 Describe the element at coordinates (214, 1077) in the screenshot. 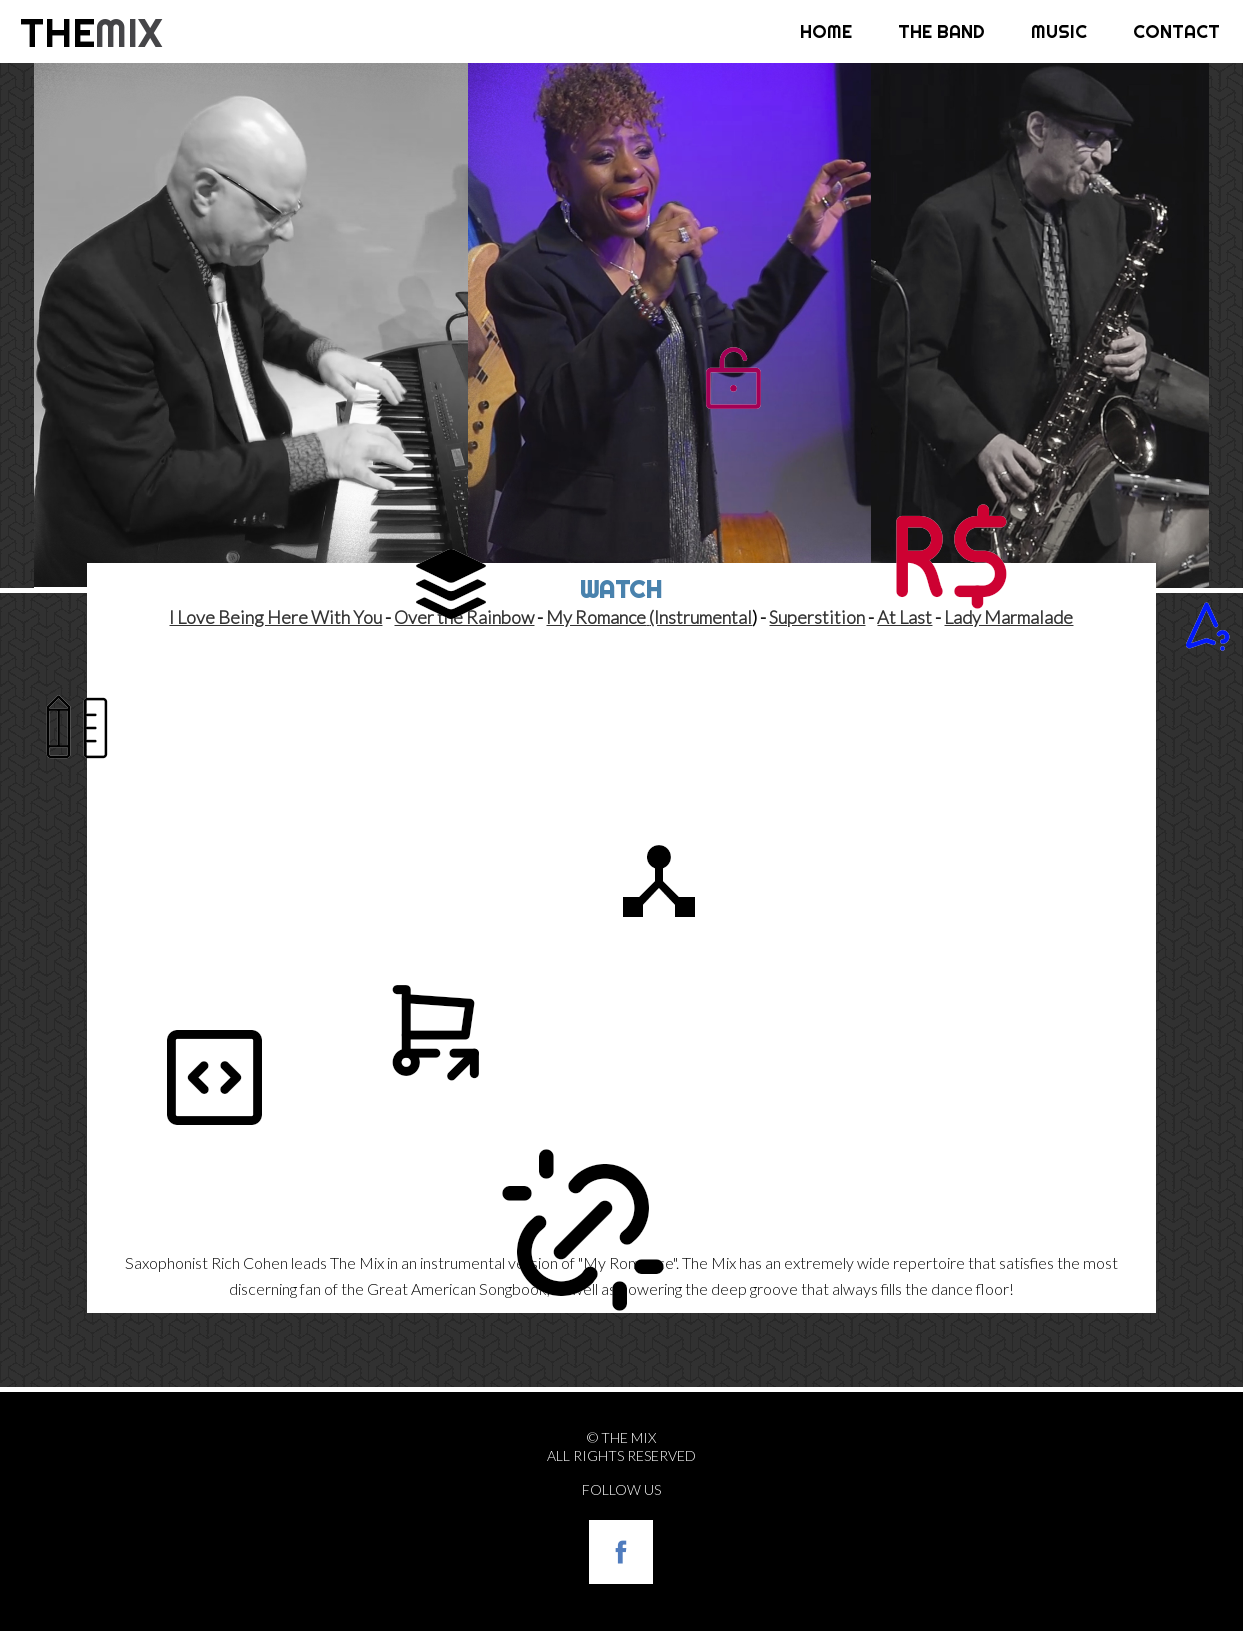

I see `view source code` at that location.